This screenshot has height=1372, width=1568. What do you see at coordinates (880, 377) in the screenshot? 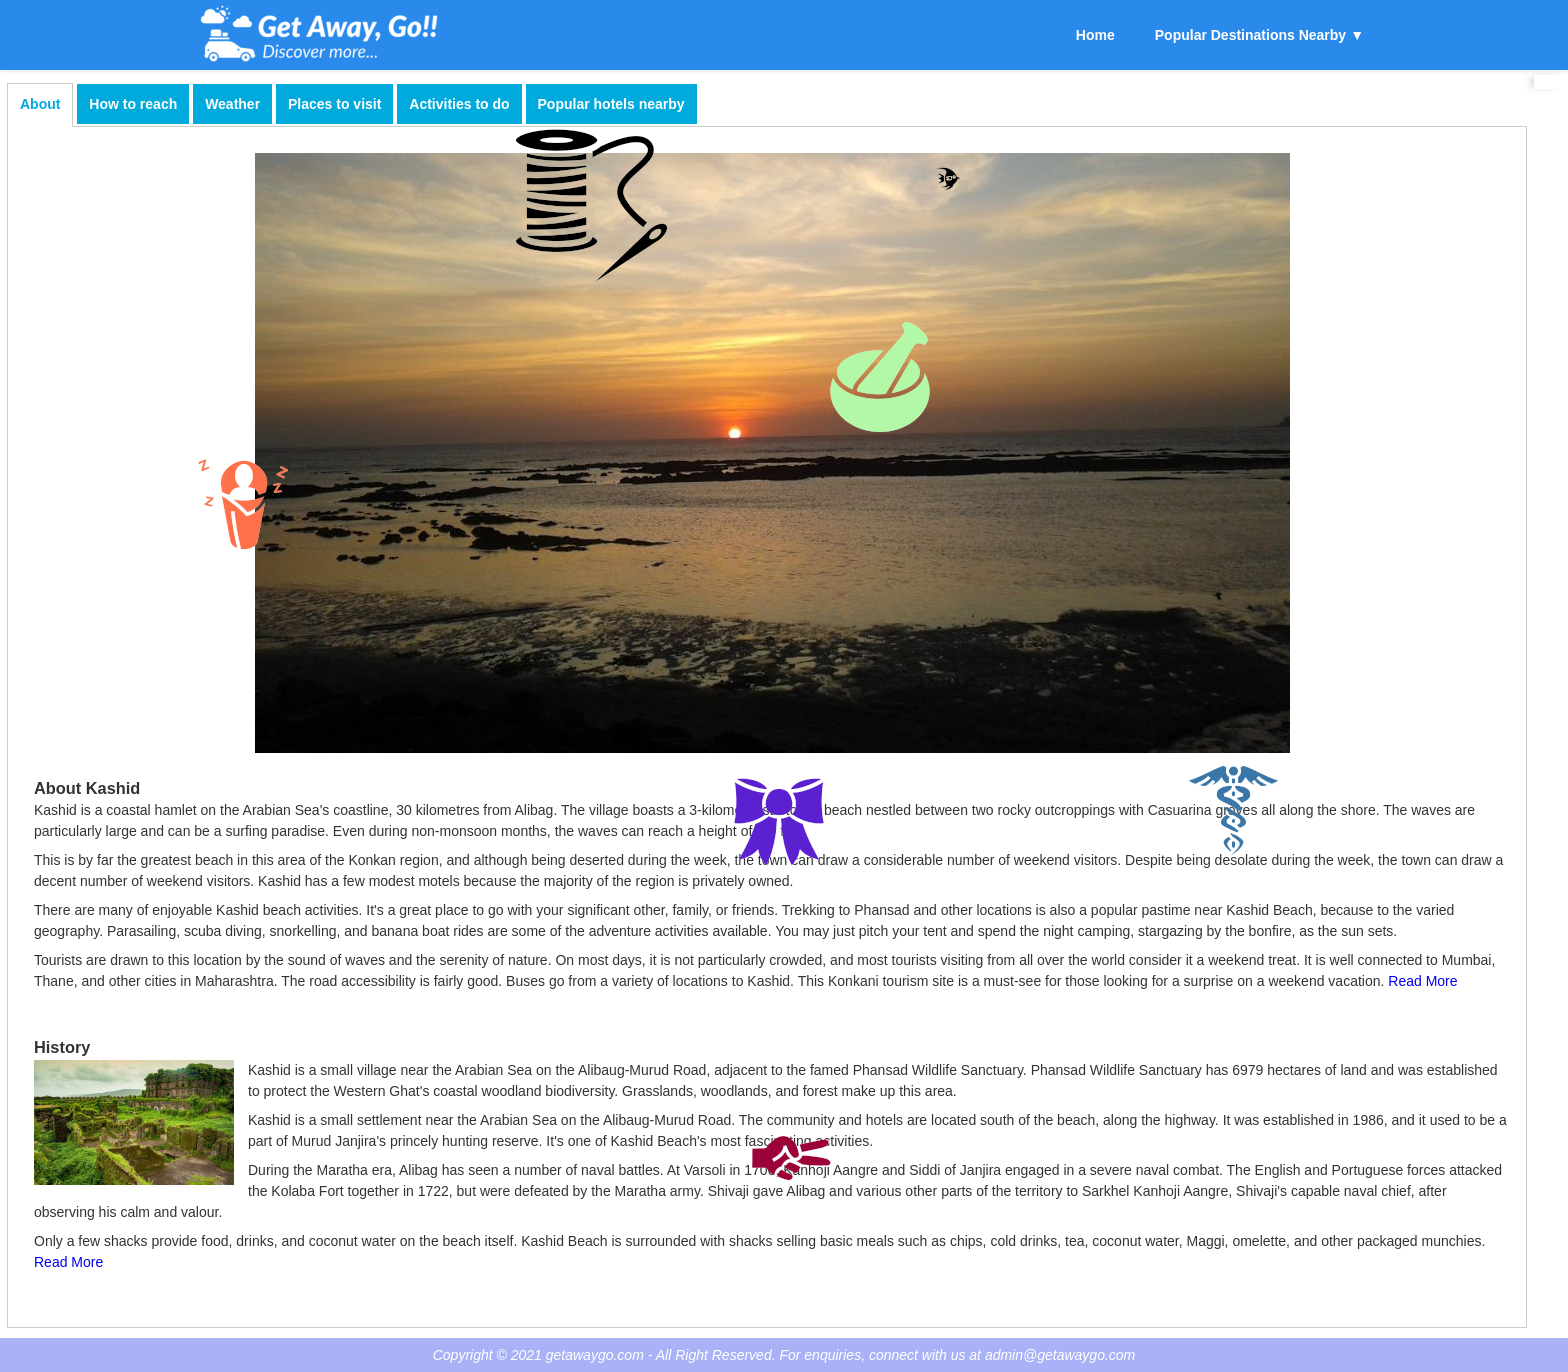
I see `access pharmacy or medication features` at bounding box center [880, 377].